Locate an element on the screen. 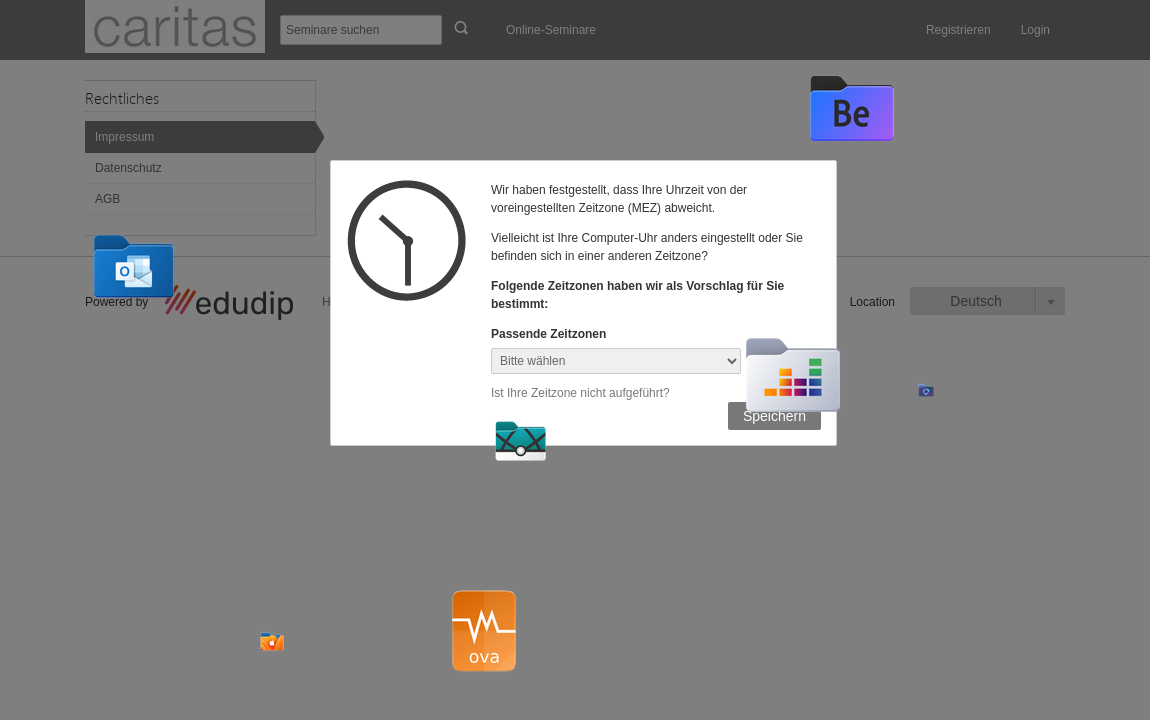 This screenshot has height=720, width=1150. open microsoft 365 files folder is located at coordinates (926, 391).